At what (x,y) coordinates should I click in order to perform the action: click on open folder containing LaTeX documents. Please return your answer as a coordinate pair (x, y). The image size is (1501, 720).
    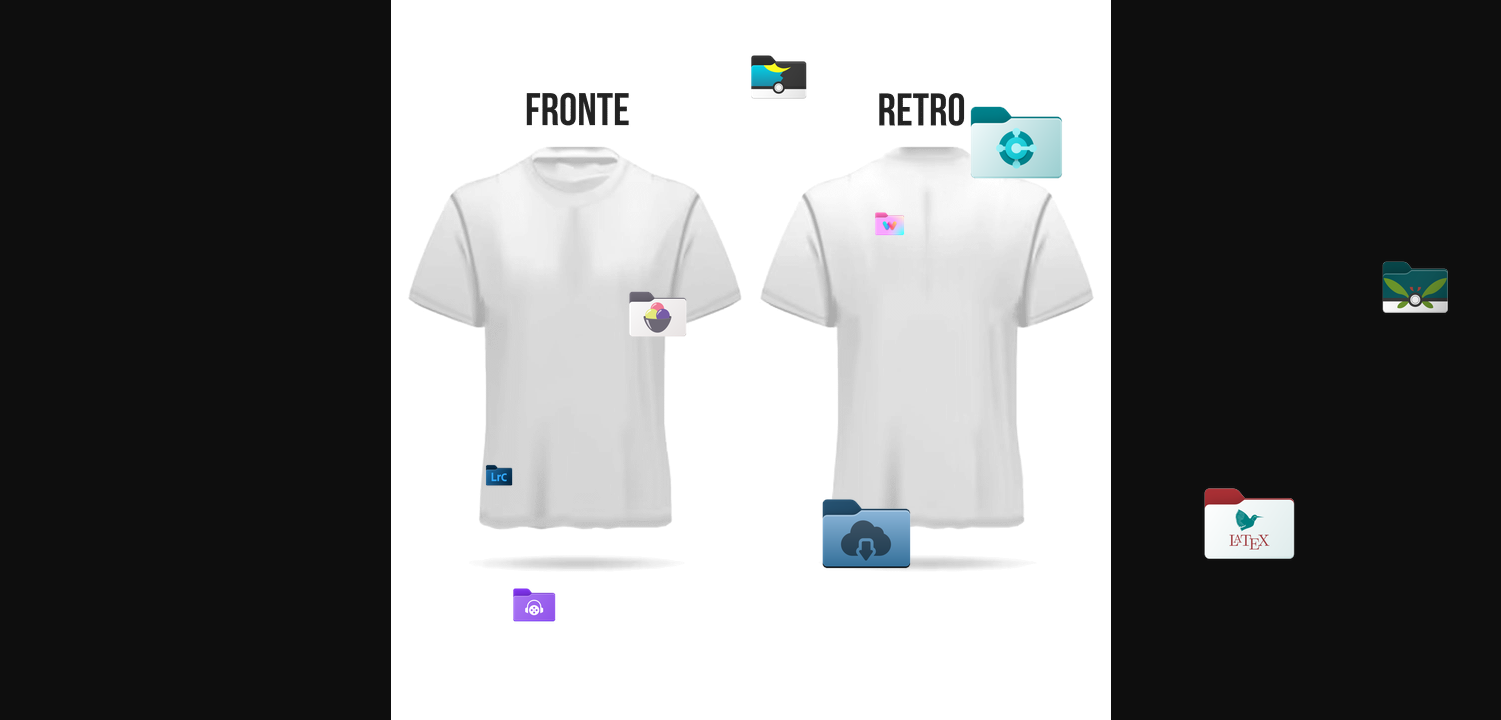
    Looking at the image, I should click on (1249, 526).